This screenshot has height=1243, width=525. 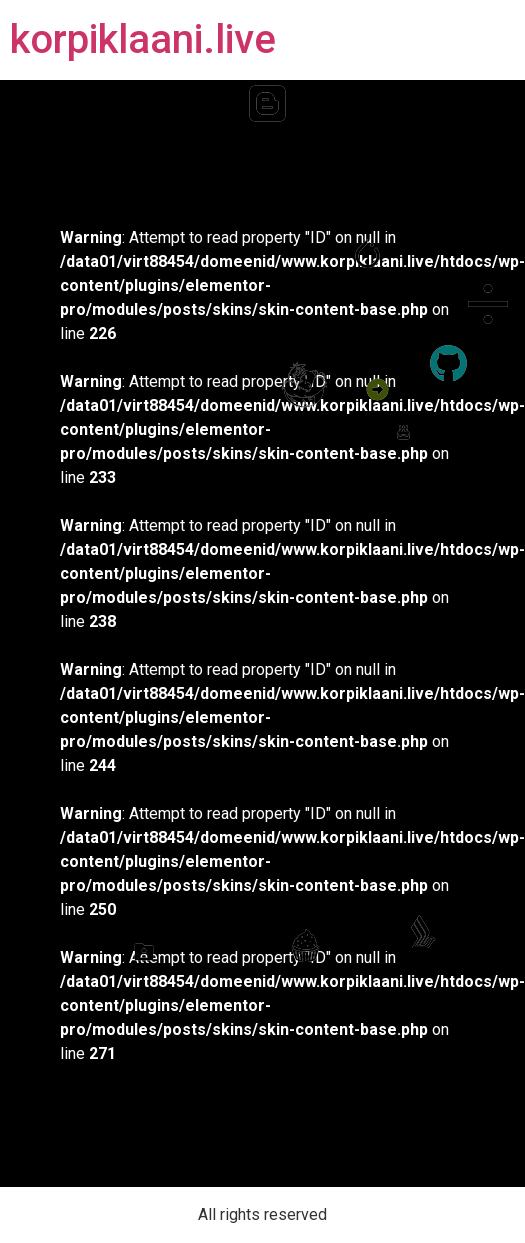 I want to click on vanilla extract css framework logo, so click(x=305, y=945).